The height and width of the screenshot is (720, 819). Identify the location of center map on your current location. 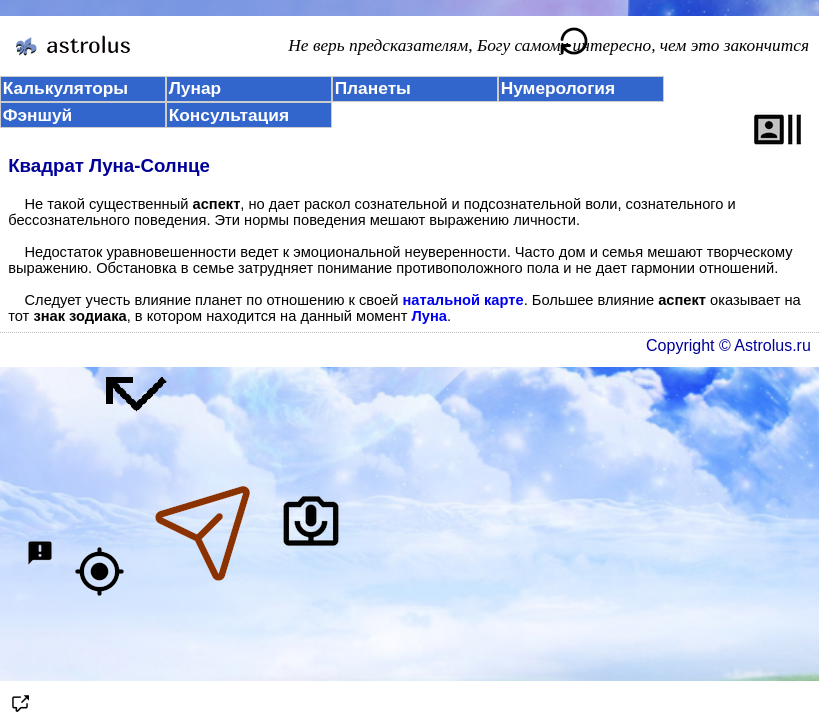
(99, 571).